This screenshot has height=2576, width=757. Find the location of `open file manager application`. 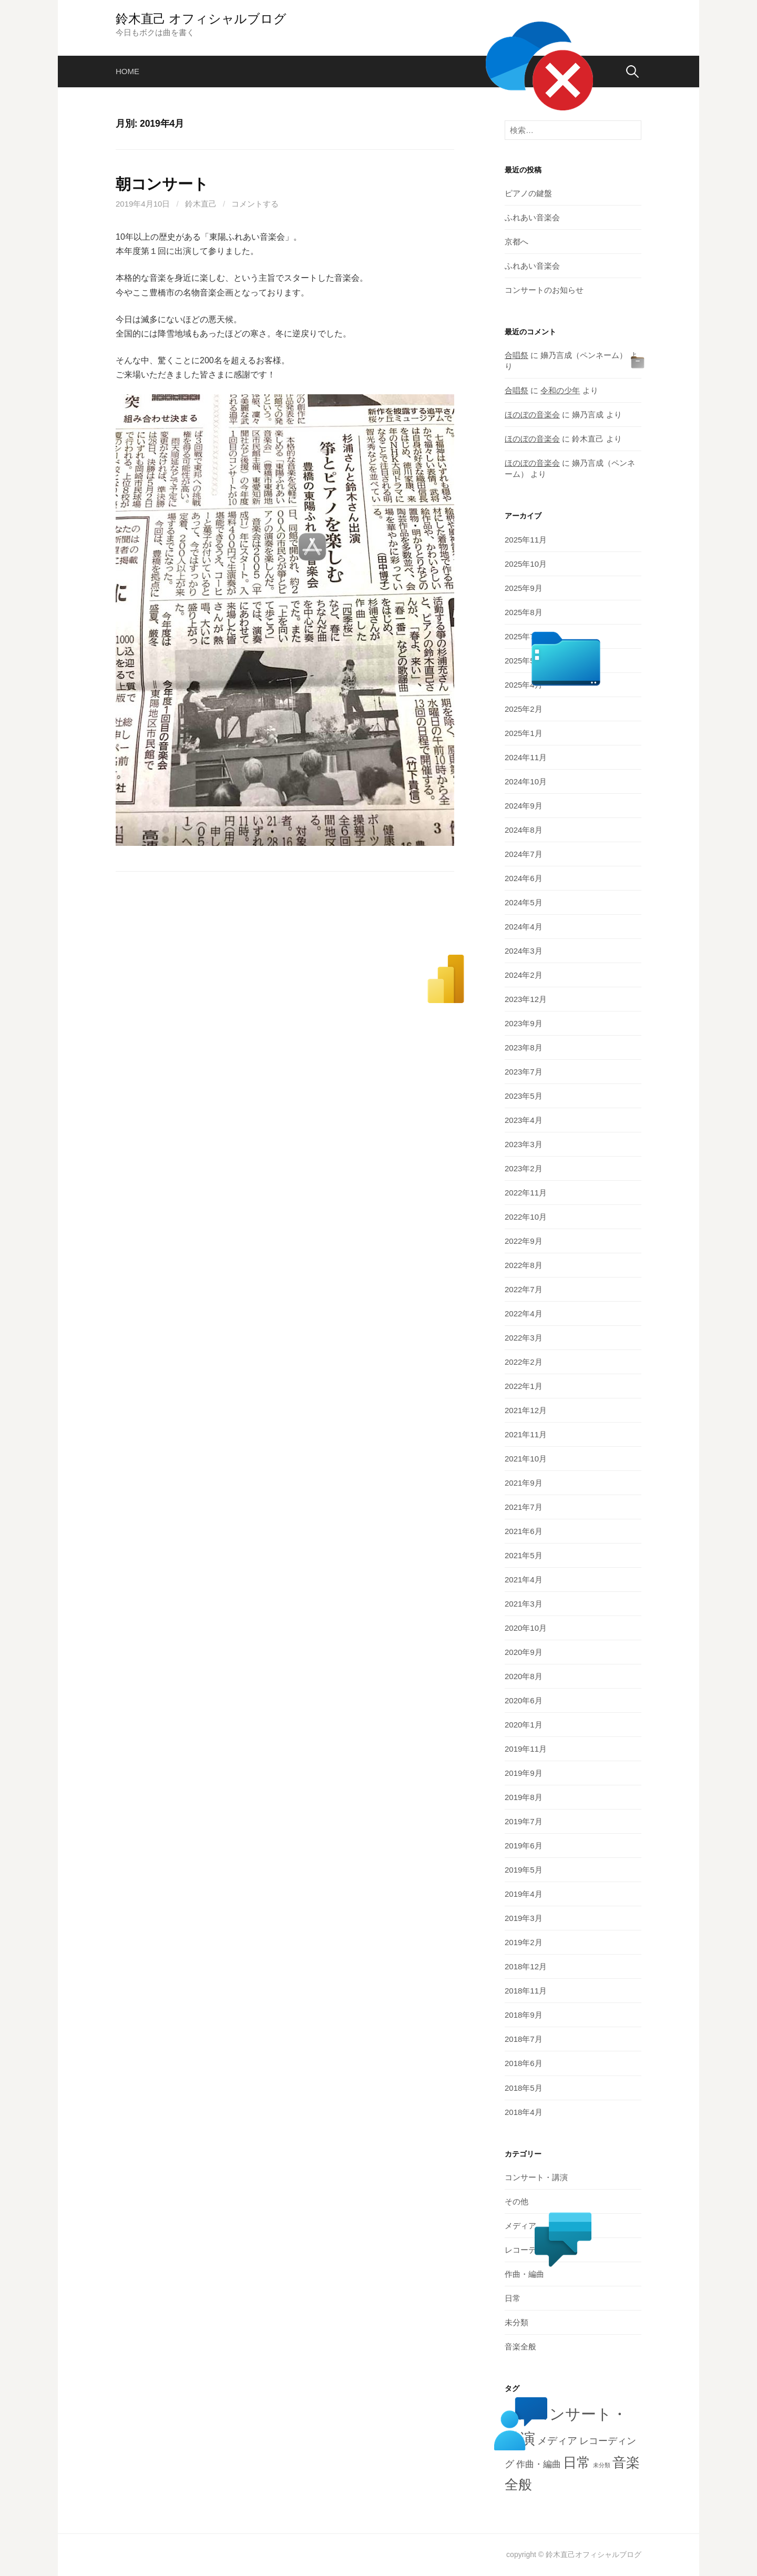

open file manager application is located at coordinates (638, 362).